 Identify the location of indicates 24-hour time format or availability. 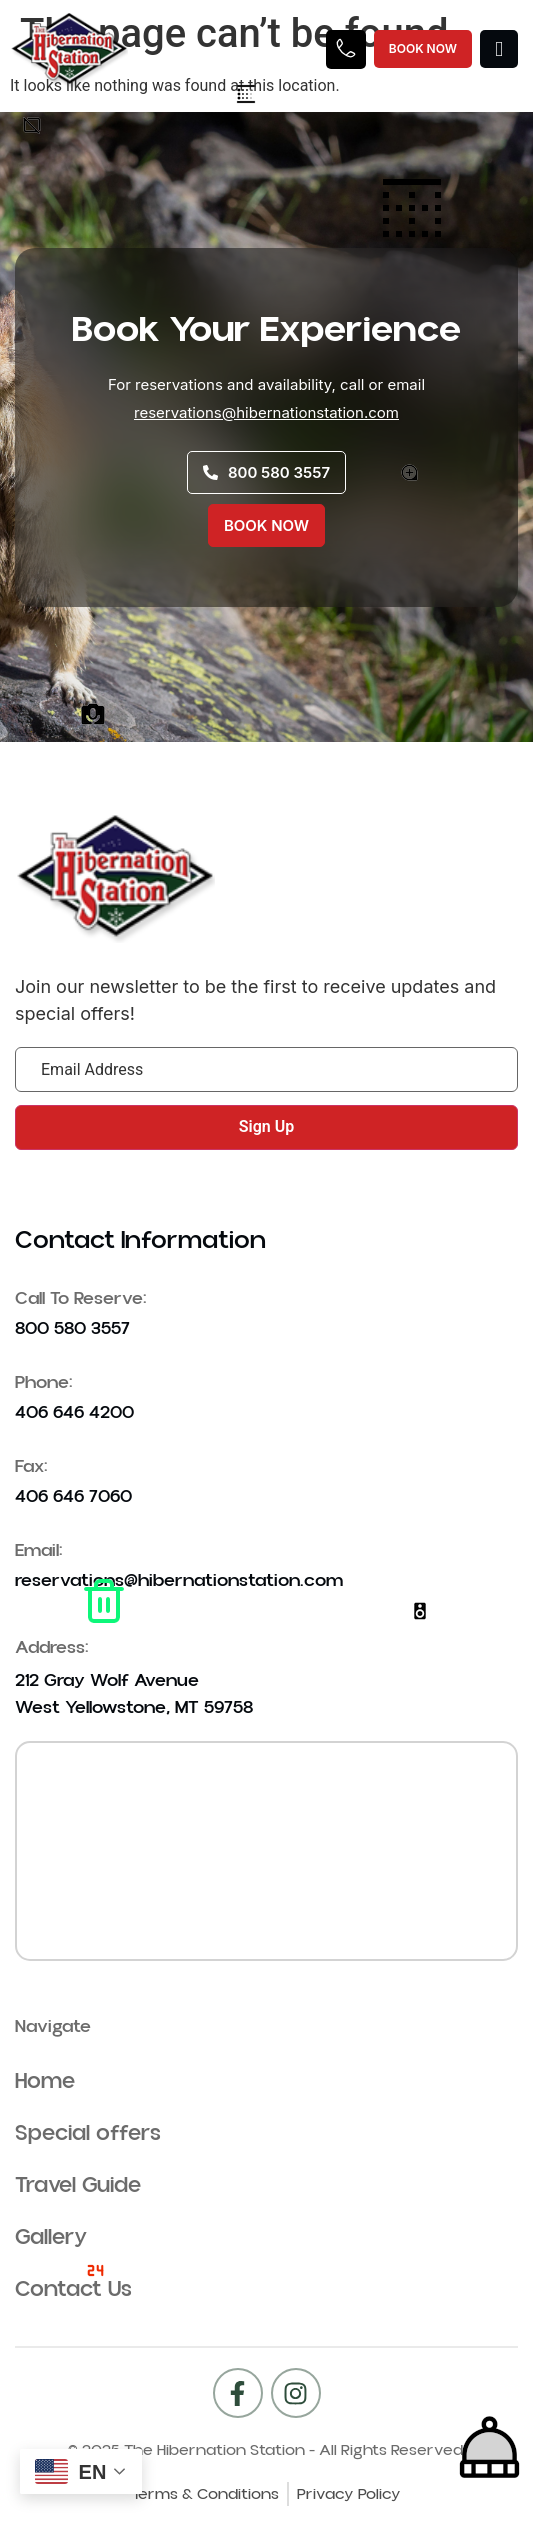
(95, 2270).